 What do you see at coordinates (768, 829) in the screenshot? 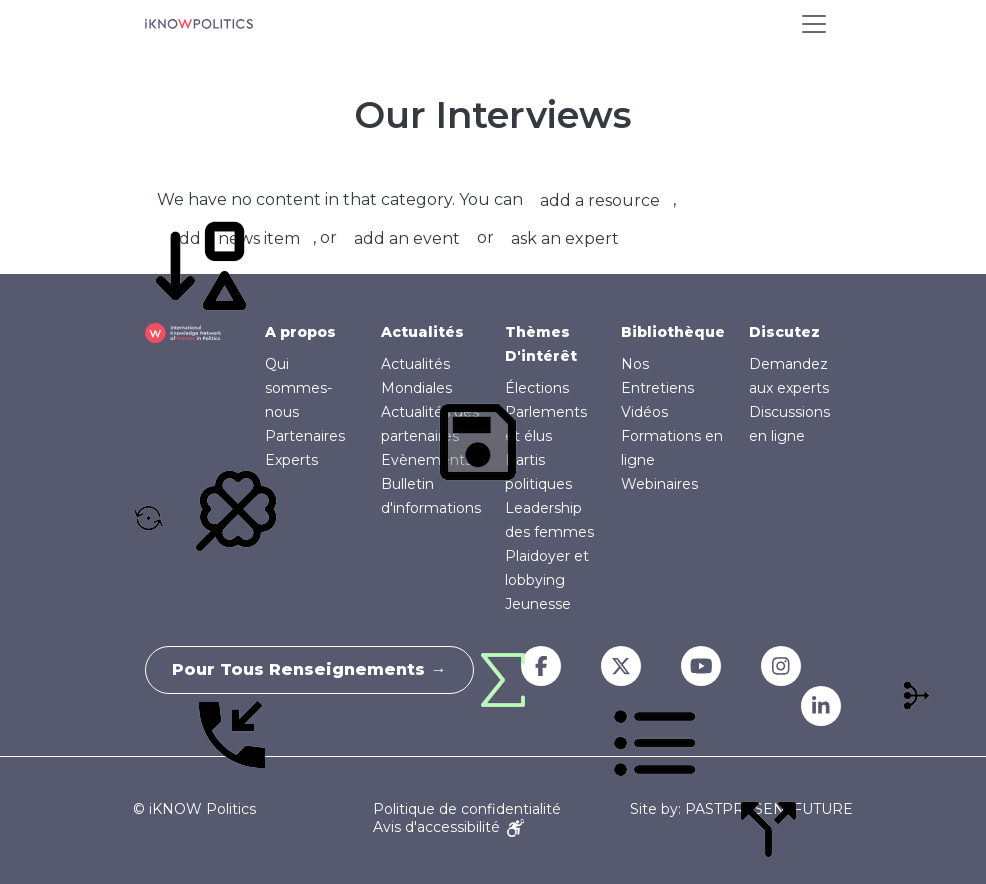
I see `split or fork a call to multiple recipients` at bounding box center [768, 829].